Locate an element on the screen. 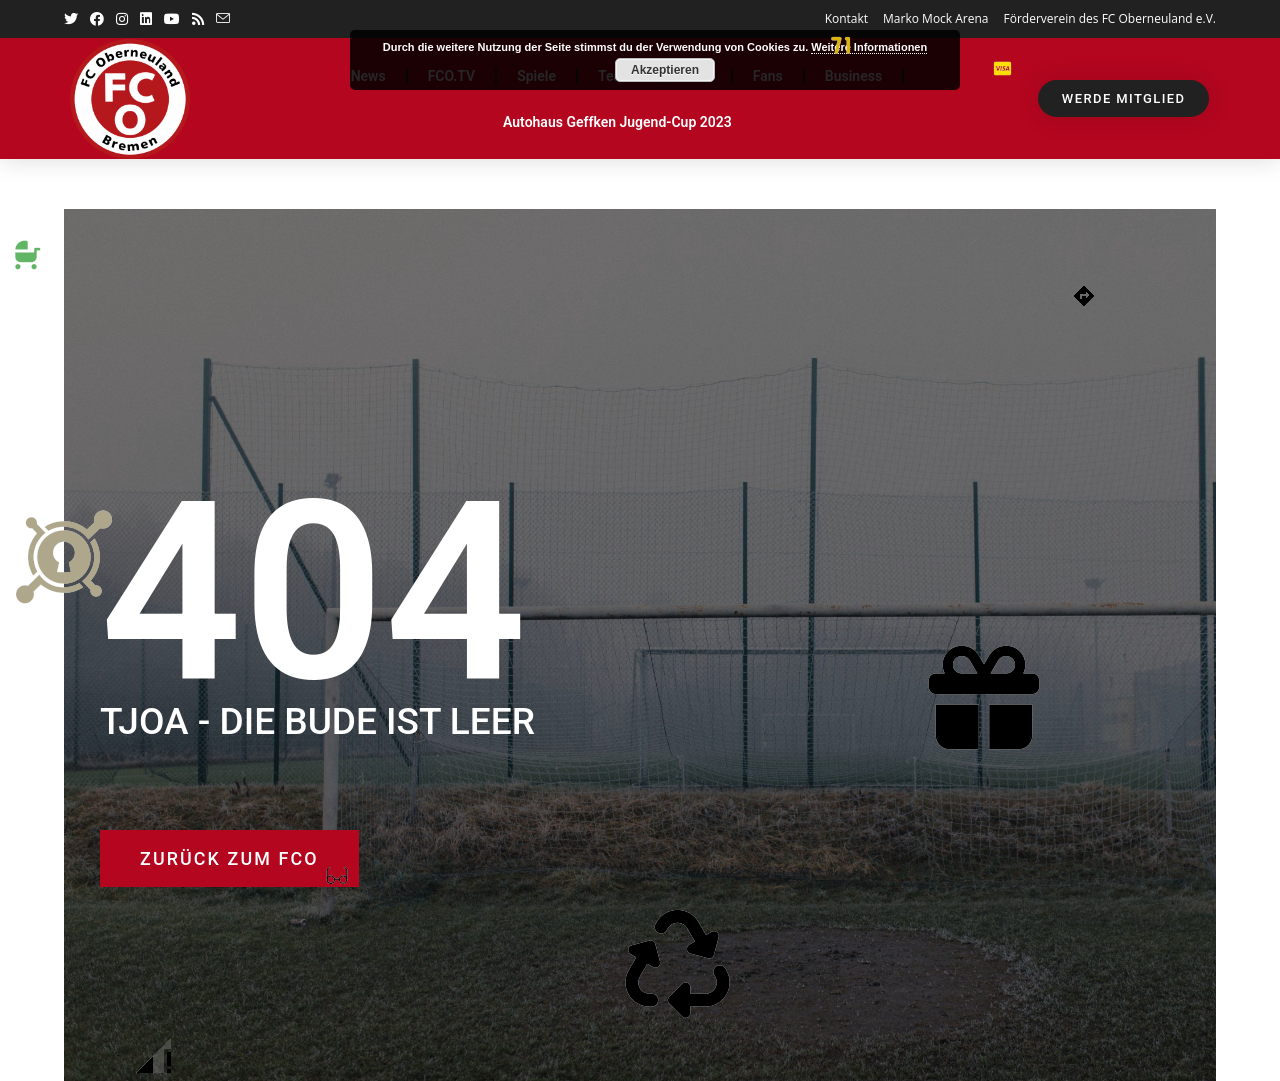  enable reading mode or reader view is located at coordinates (337, 876).